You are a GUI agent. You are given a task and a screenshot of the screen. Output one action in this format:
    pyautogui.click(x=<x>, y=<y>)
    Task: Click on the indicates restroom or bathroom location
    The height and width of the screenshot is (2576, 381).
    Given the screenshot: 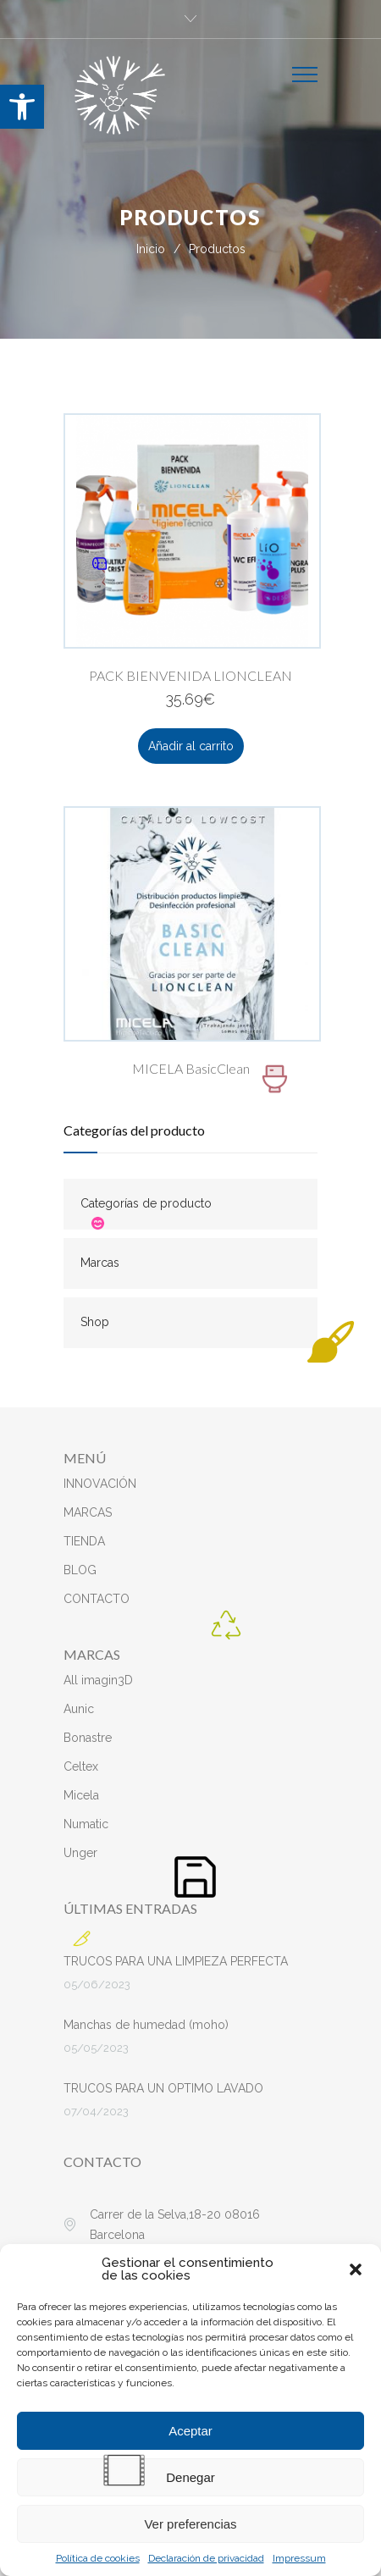 What is the action you would take?
    pyautogui.click(x=99, y=563)
    